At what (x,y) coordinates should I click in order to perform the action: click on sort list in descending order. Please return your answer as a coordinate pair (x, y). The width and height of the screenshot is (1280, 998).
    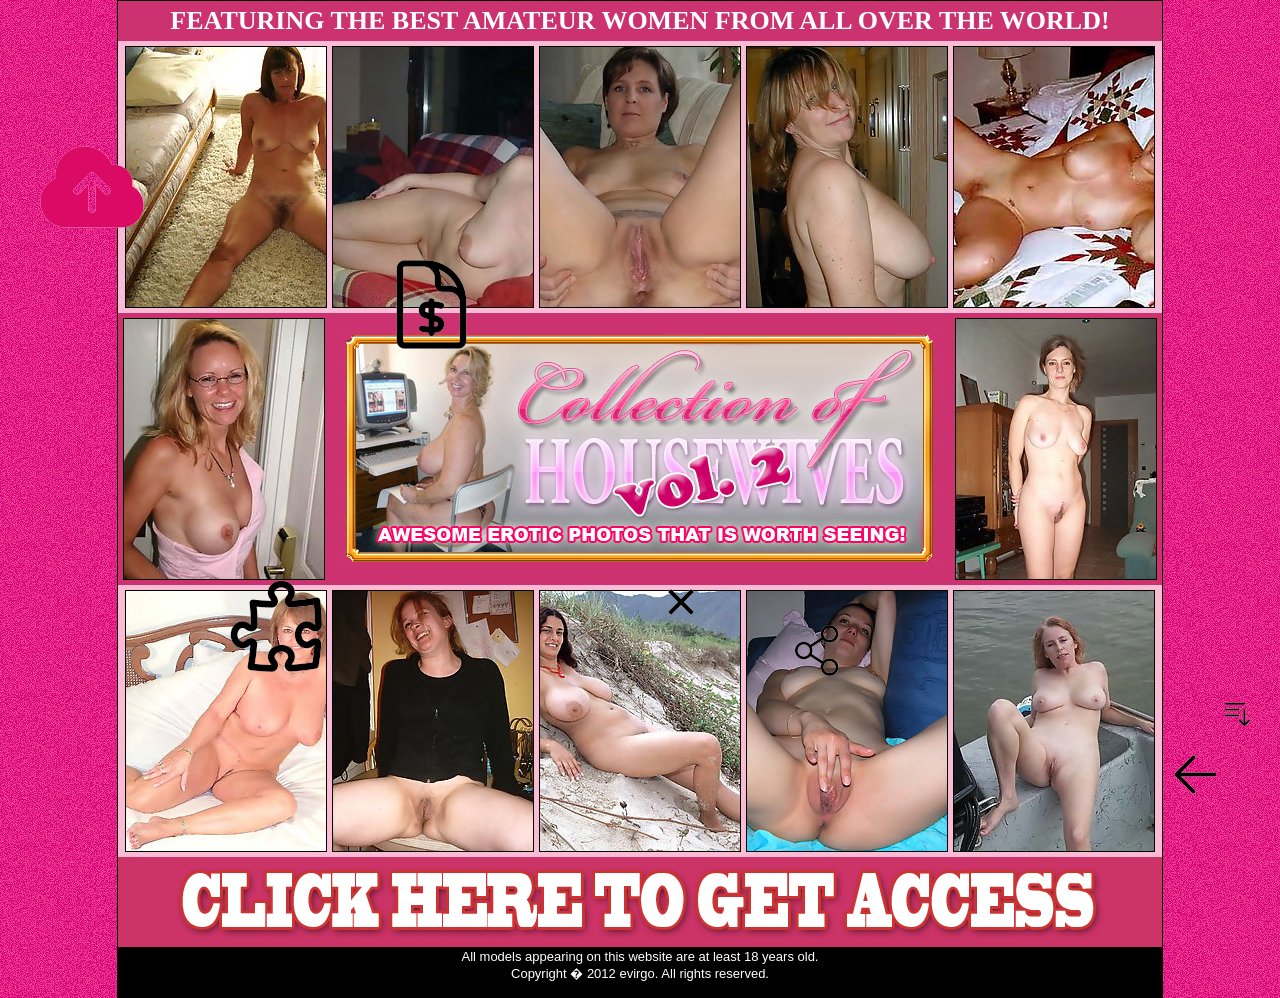
    Looking at the image, I should click on (1237, 713).